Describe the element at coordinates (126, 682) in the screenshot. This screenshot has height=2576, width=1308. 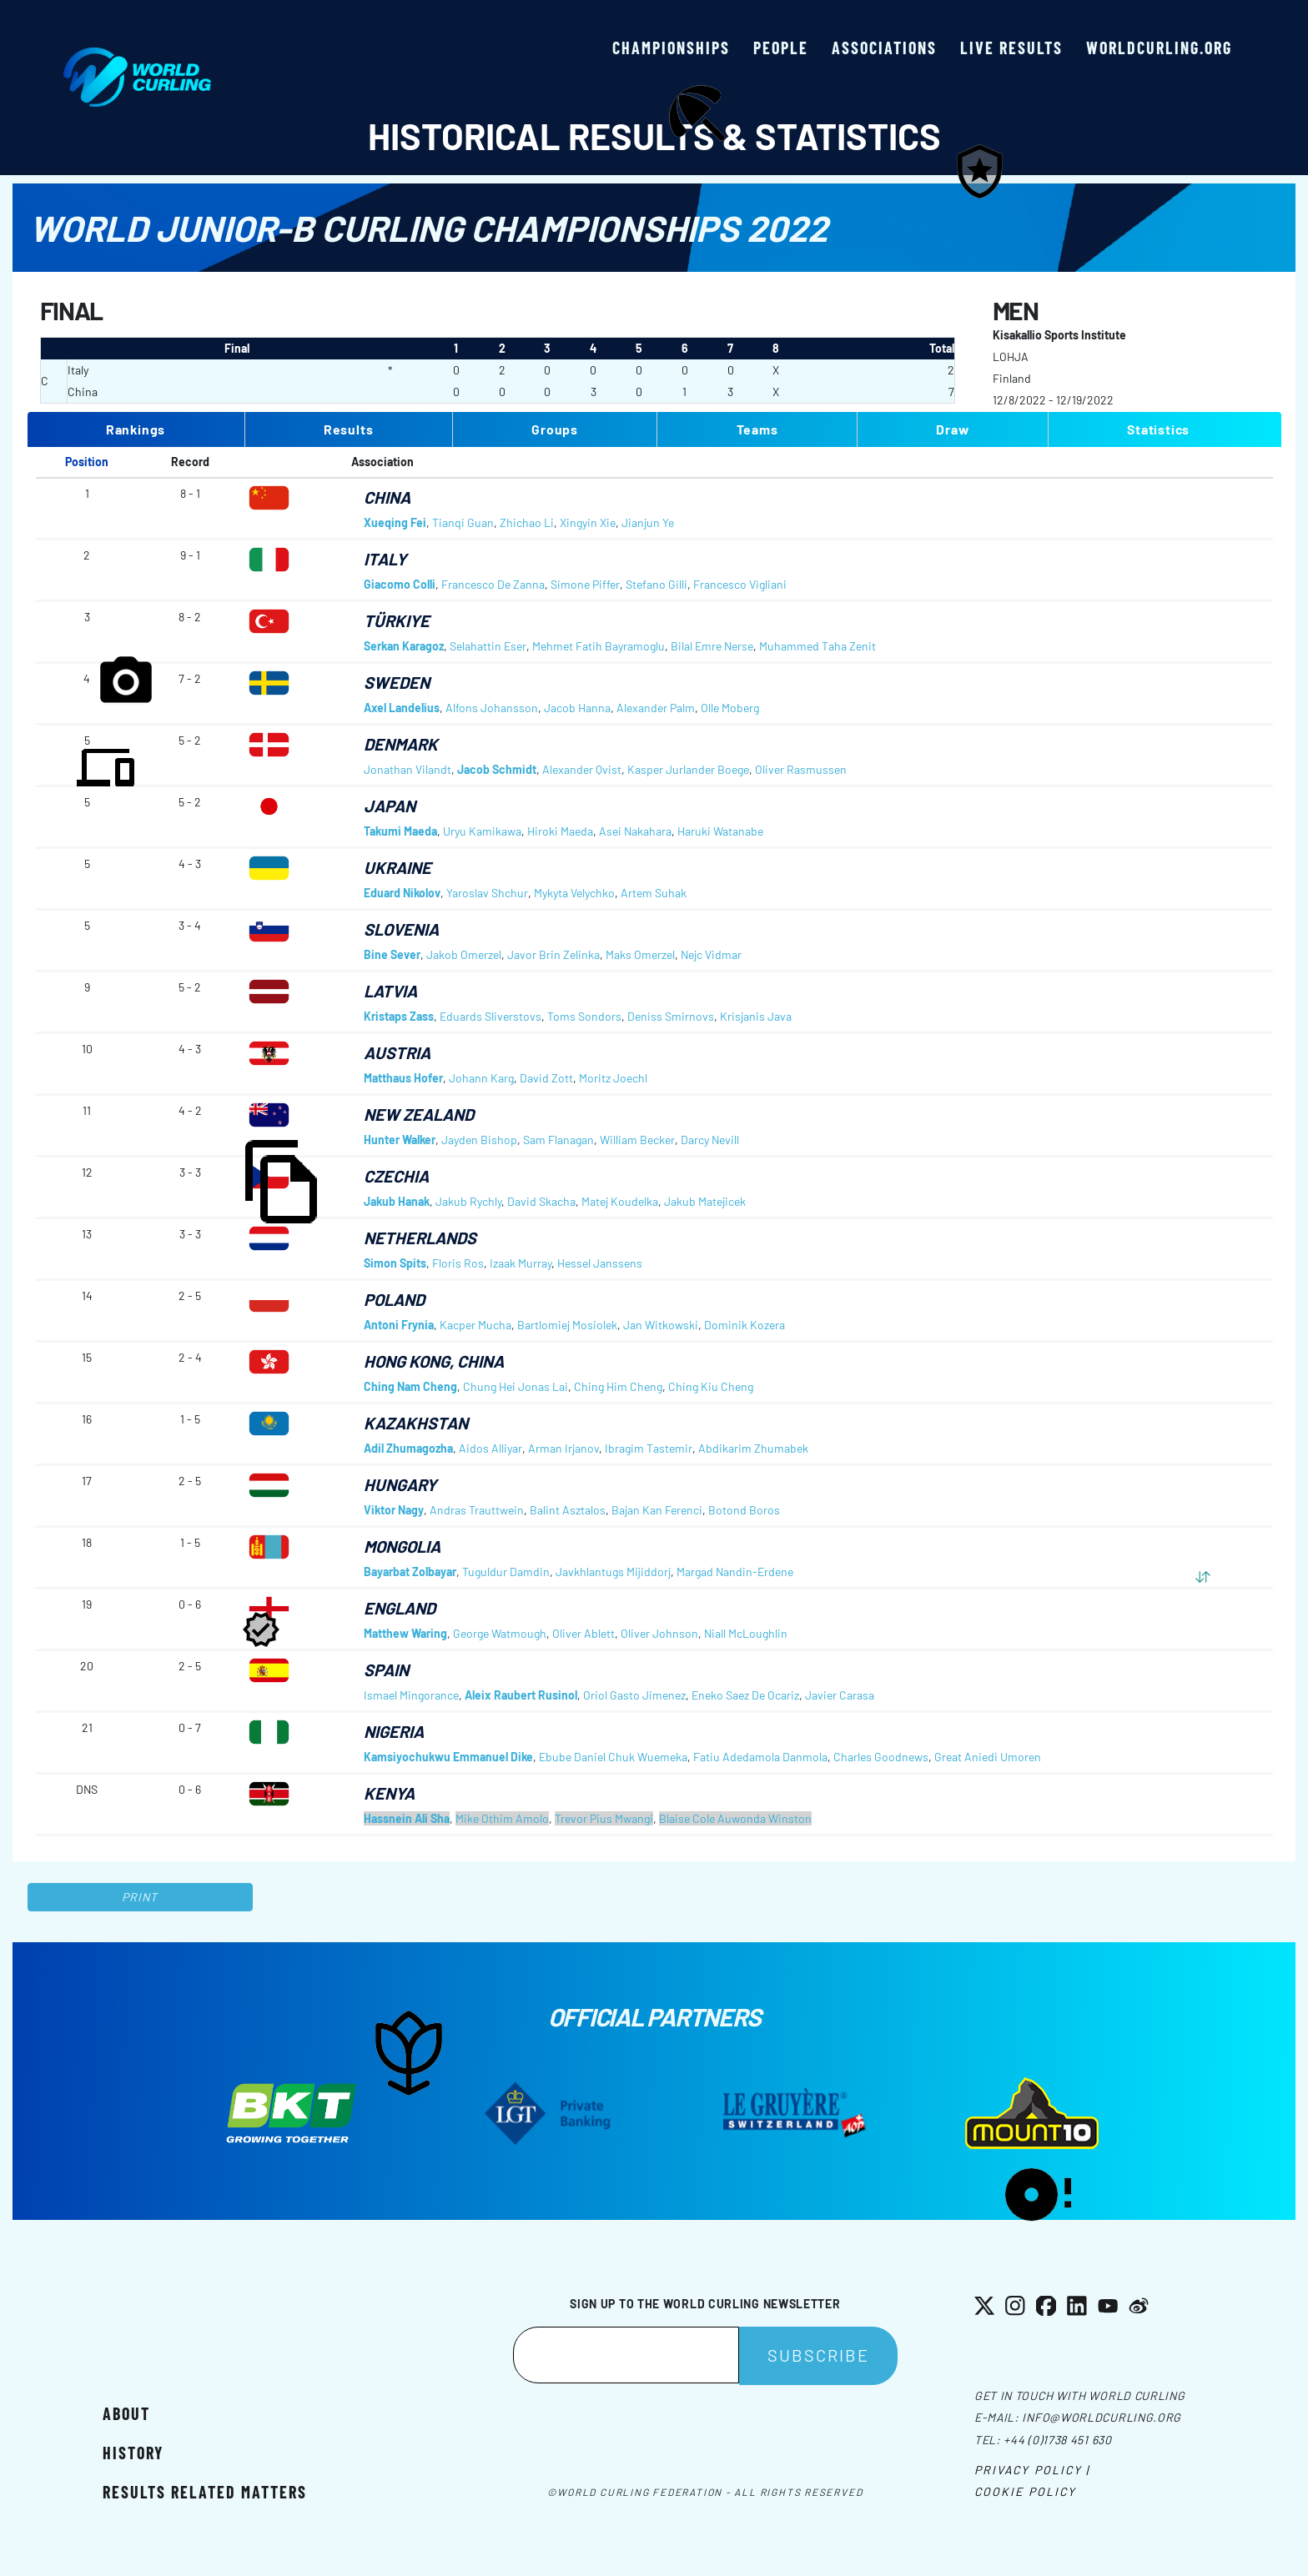
I see `open camera to take a photo` at that location.